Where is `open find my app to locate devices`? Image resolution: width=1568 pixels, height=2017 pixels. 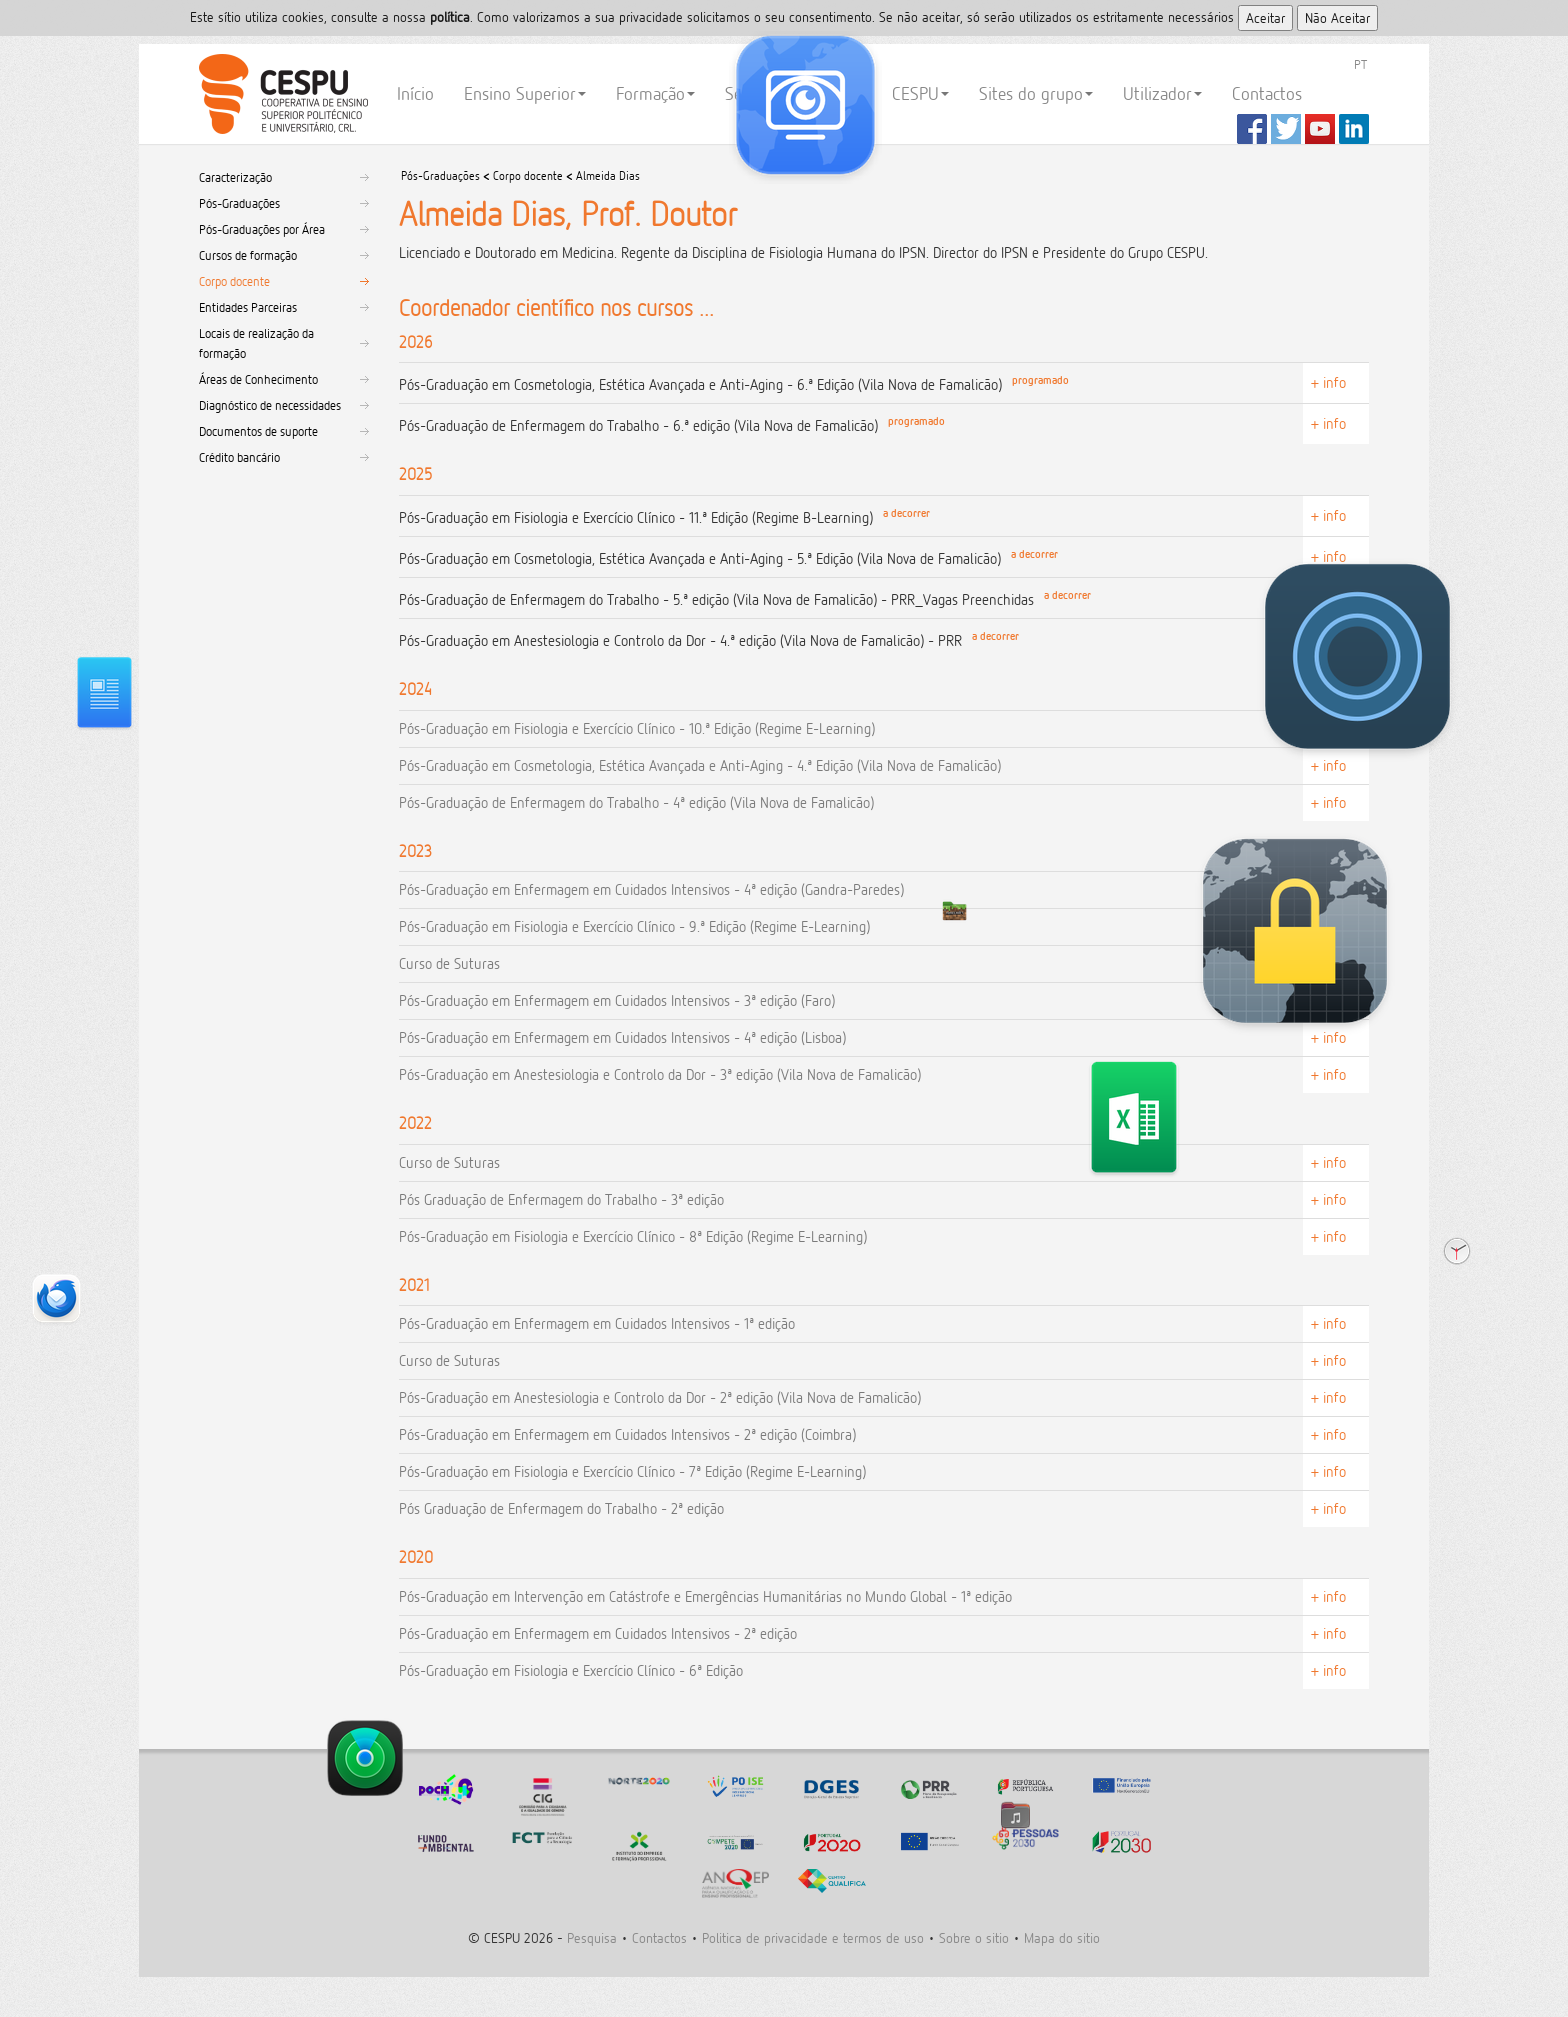
open find my app to locate devices is located at coordinates (365, 1758).